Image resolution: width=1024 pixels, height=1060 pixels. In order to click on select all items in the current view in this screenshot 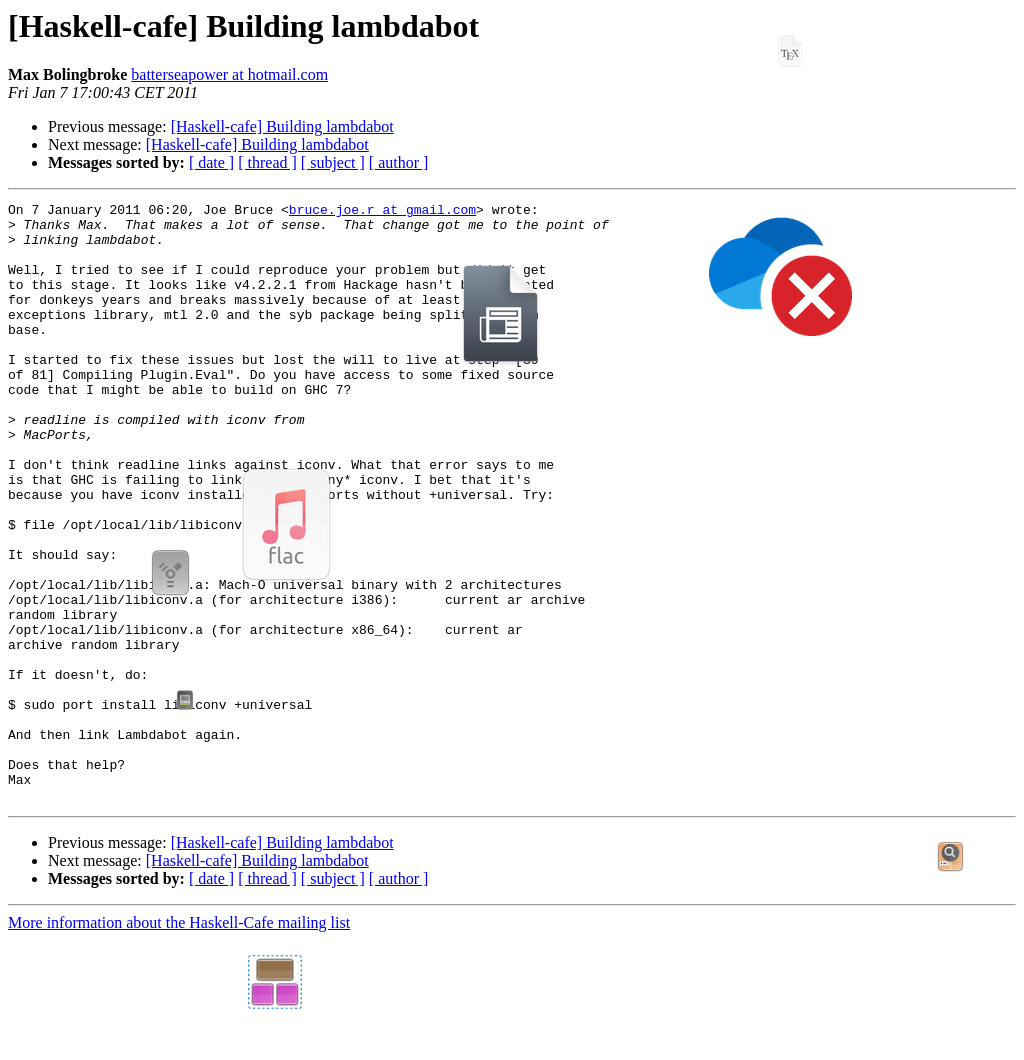, I will do `click(275, 982)`.